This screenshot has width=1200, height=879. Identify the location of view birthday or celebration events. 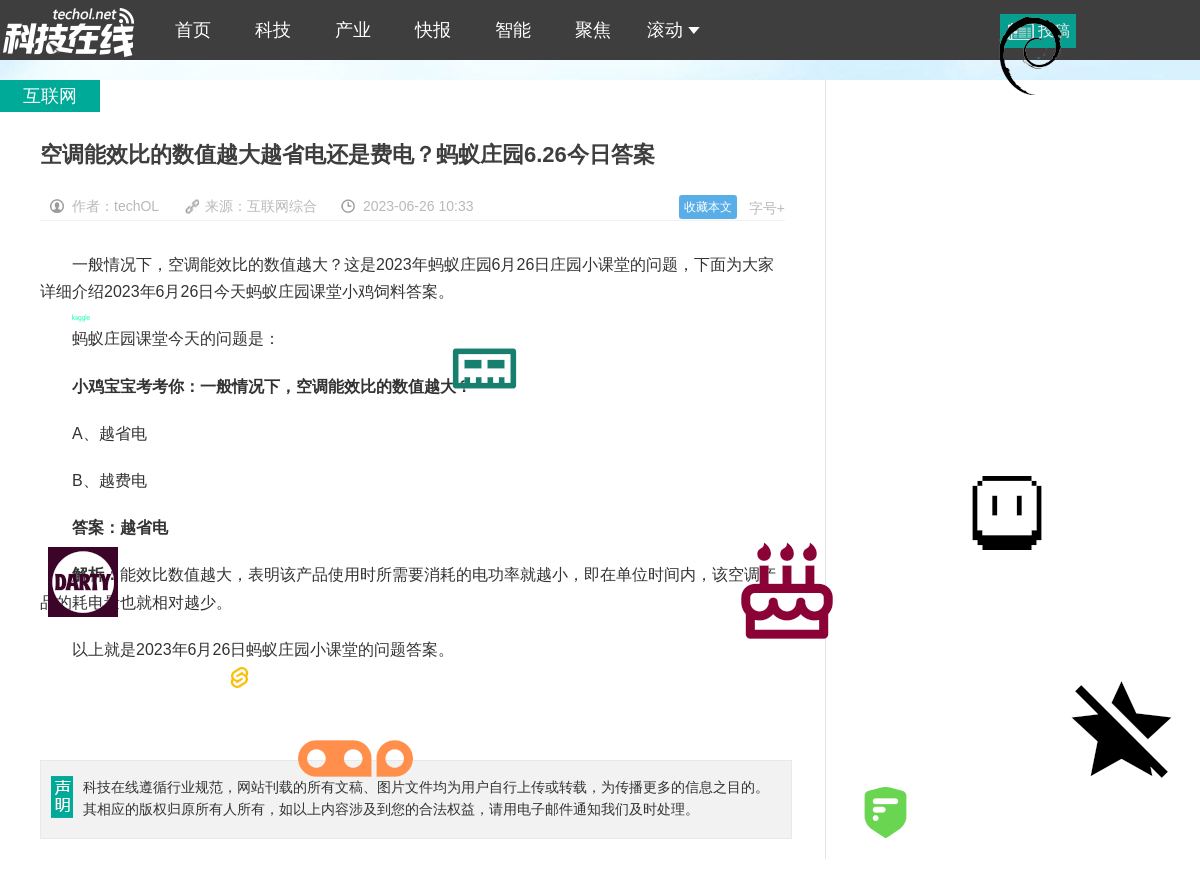
(787, 593).